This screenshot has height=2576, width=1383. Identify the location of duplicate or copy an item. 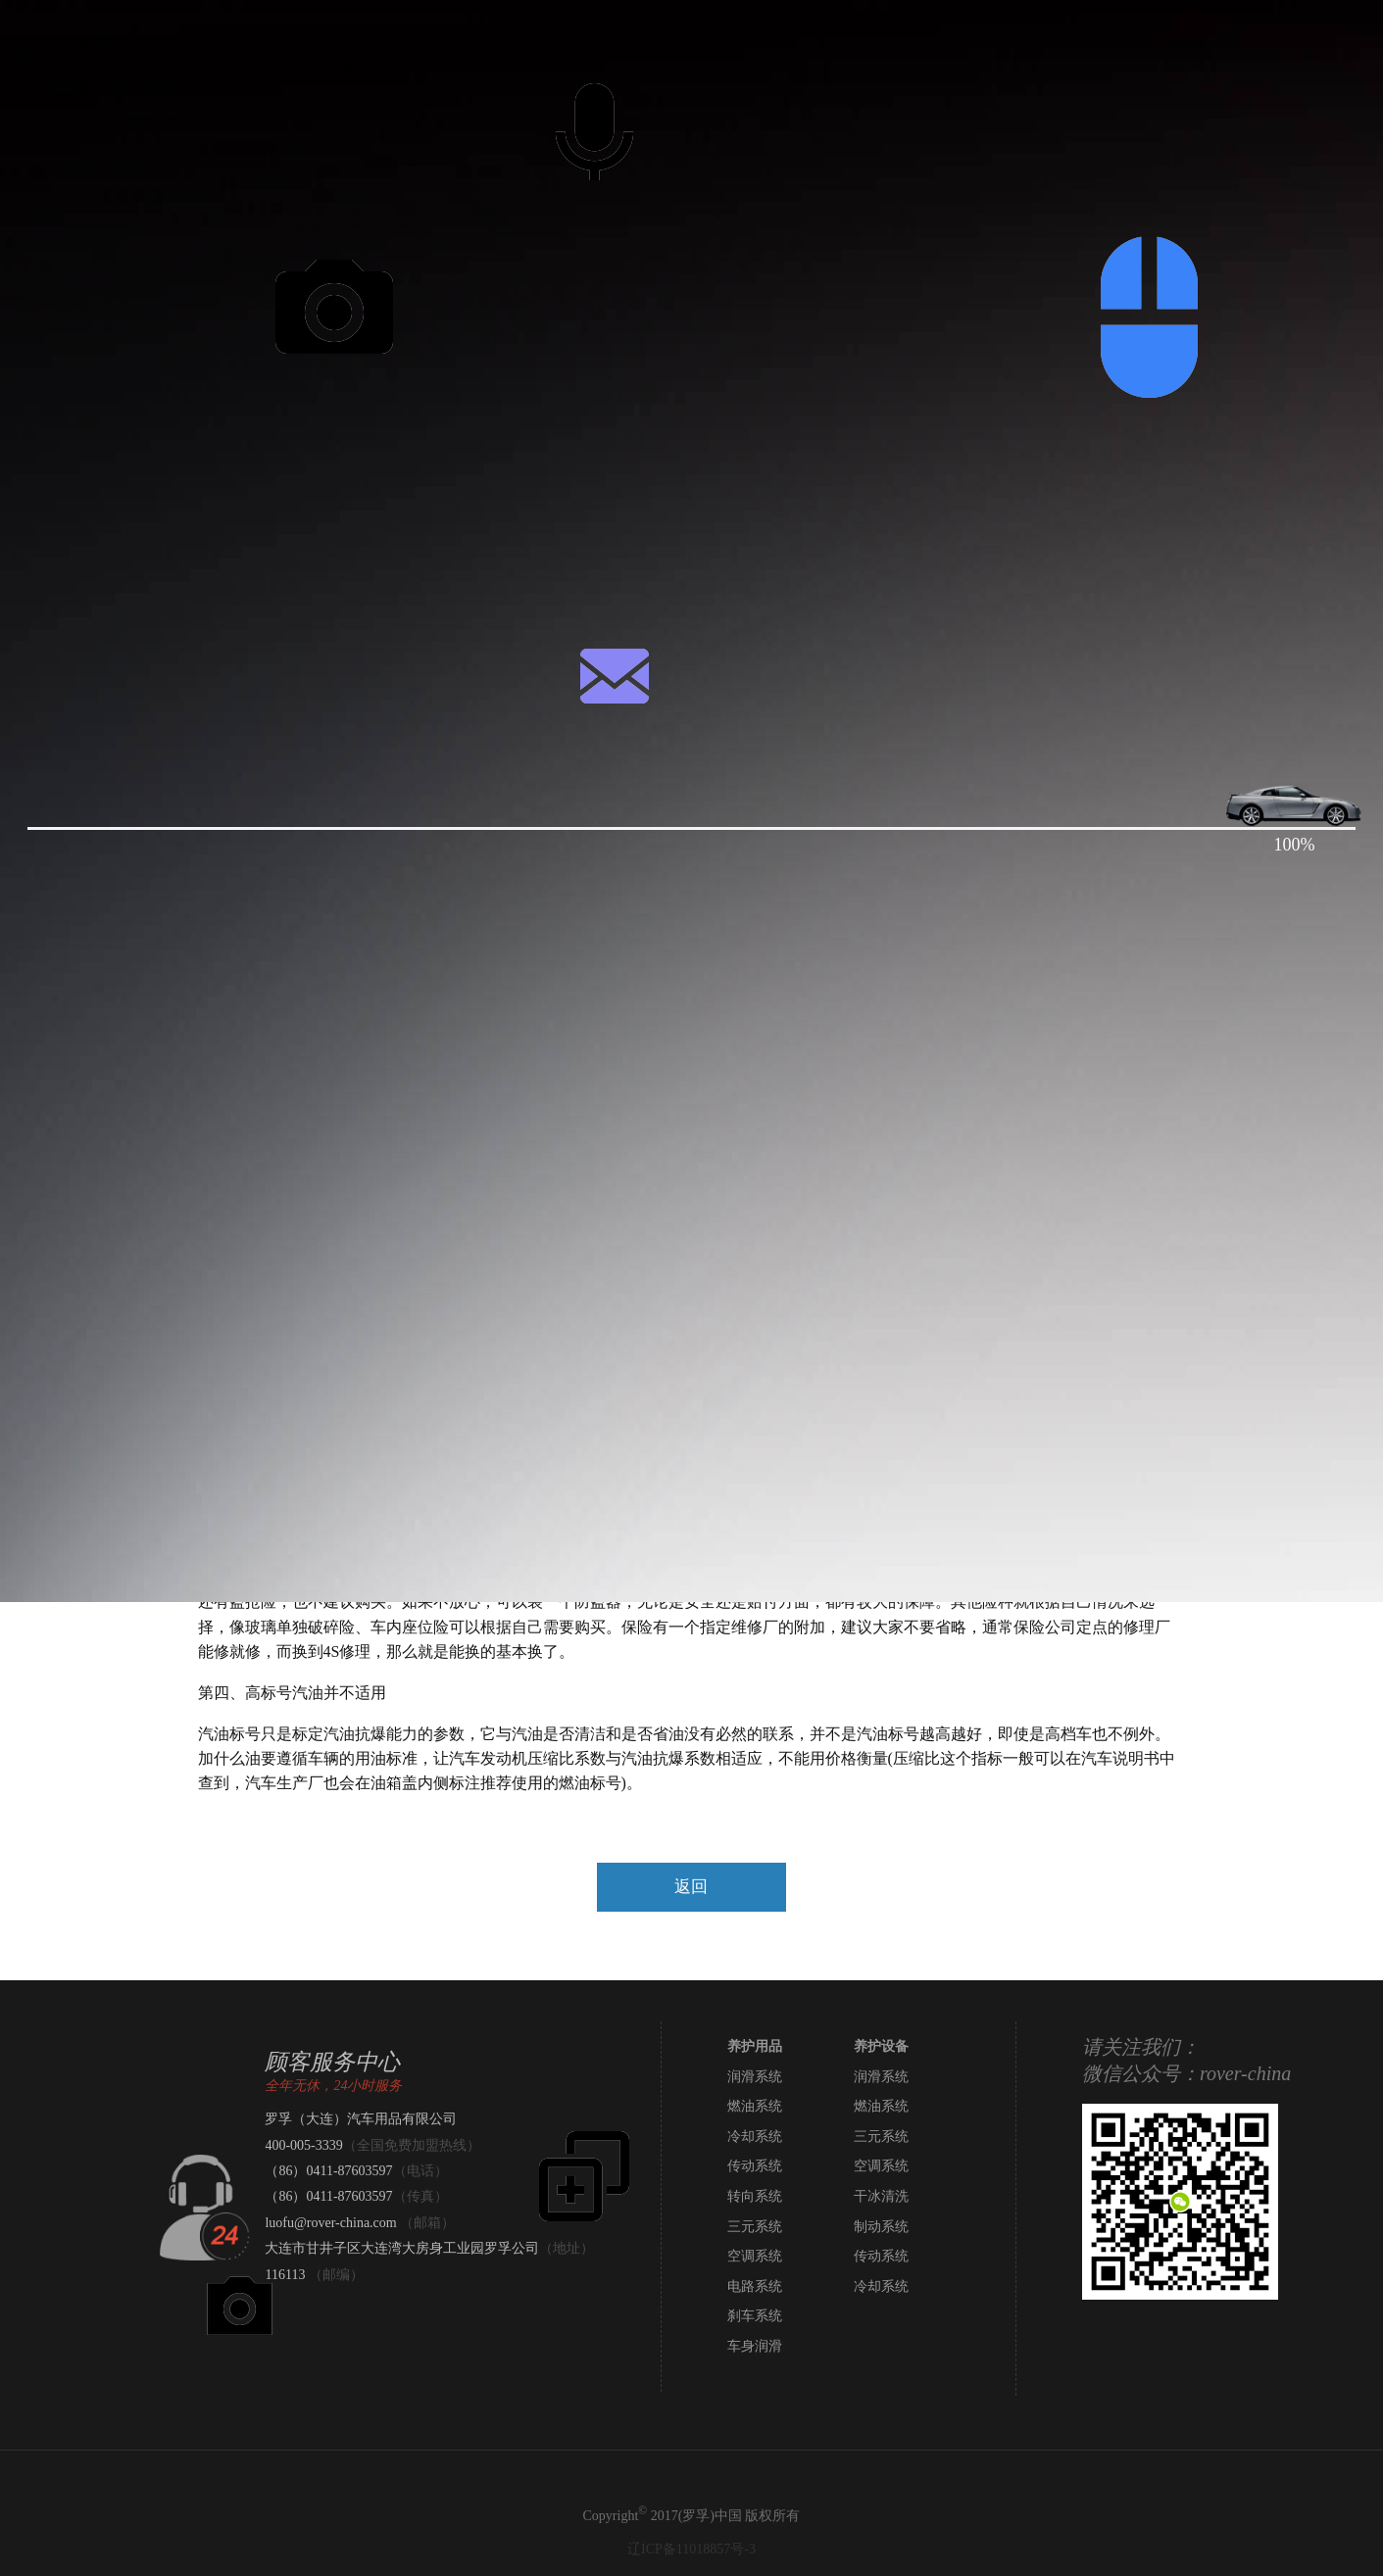
(584, 2176).